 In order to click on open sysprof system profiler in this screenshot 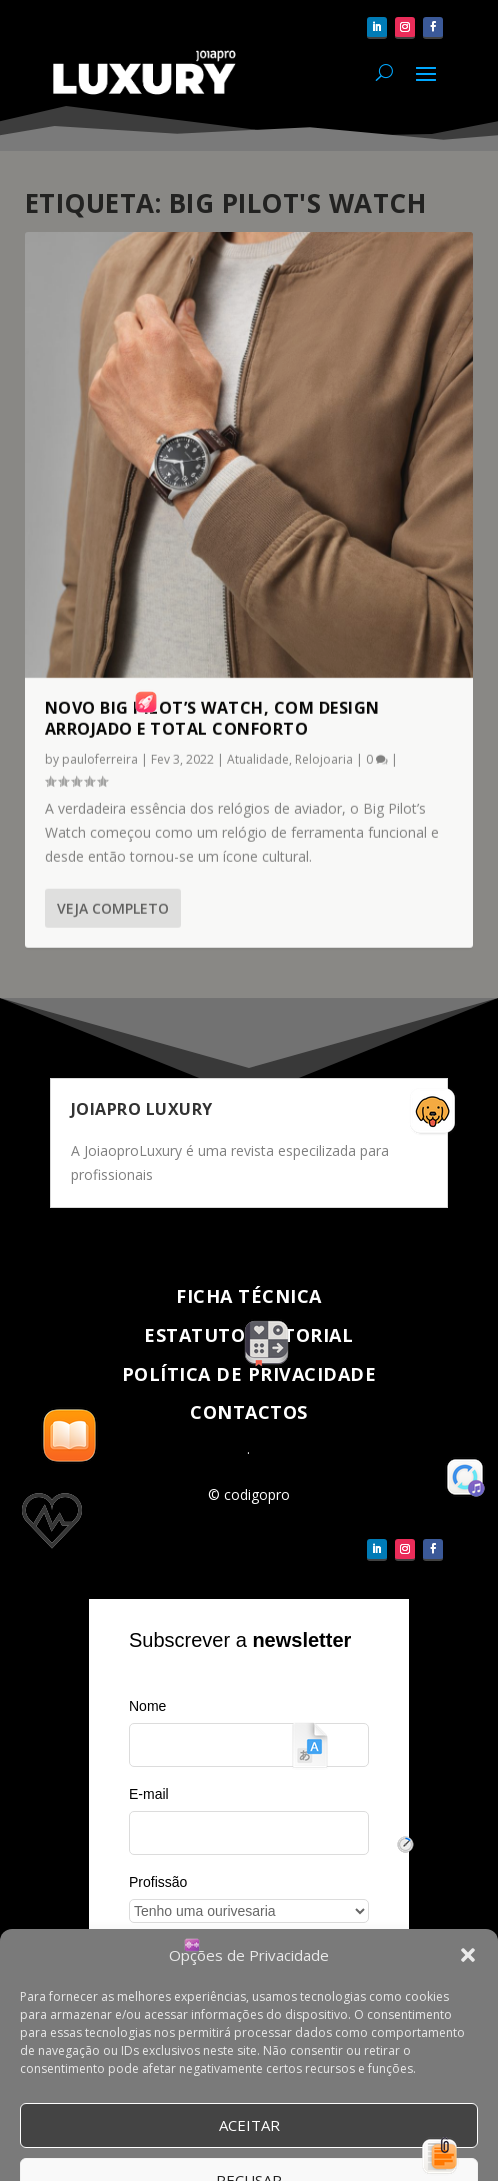, I will do `click(405, 1844)`.